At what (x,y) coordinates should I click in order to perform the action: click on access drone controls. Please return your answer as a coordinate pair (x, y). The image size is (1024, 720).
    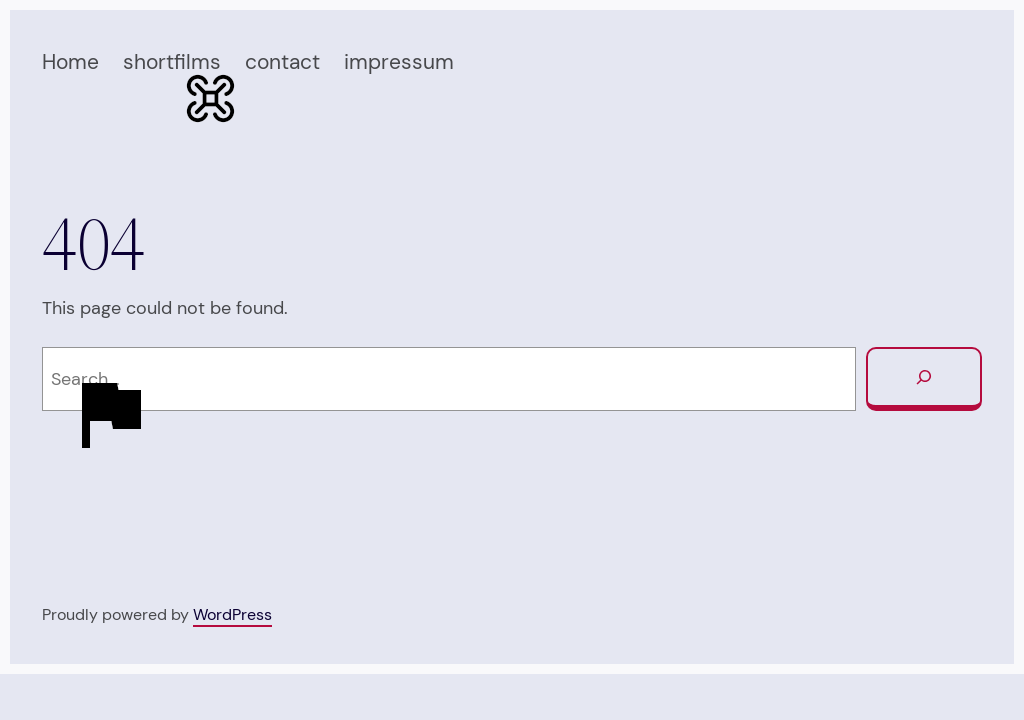
    Looking at the image, I should click on (210, 98).